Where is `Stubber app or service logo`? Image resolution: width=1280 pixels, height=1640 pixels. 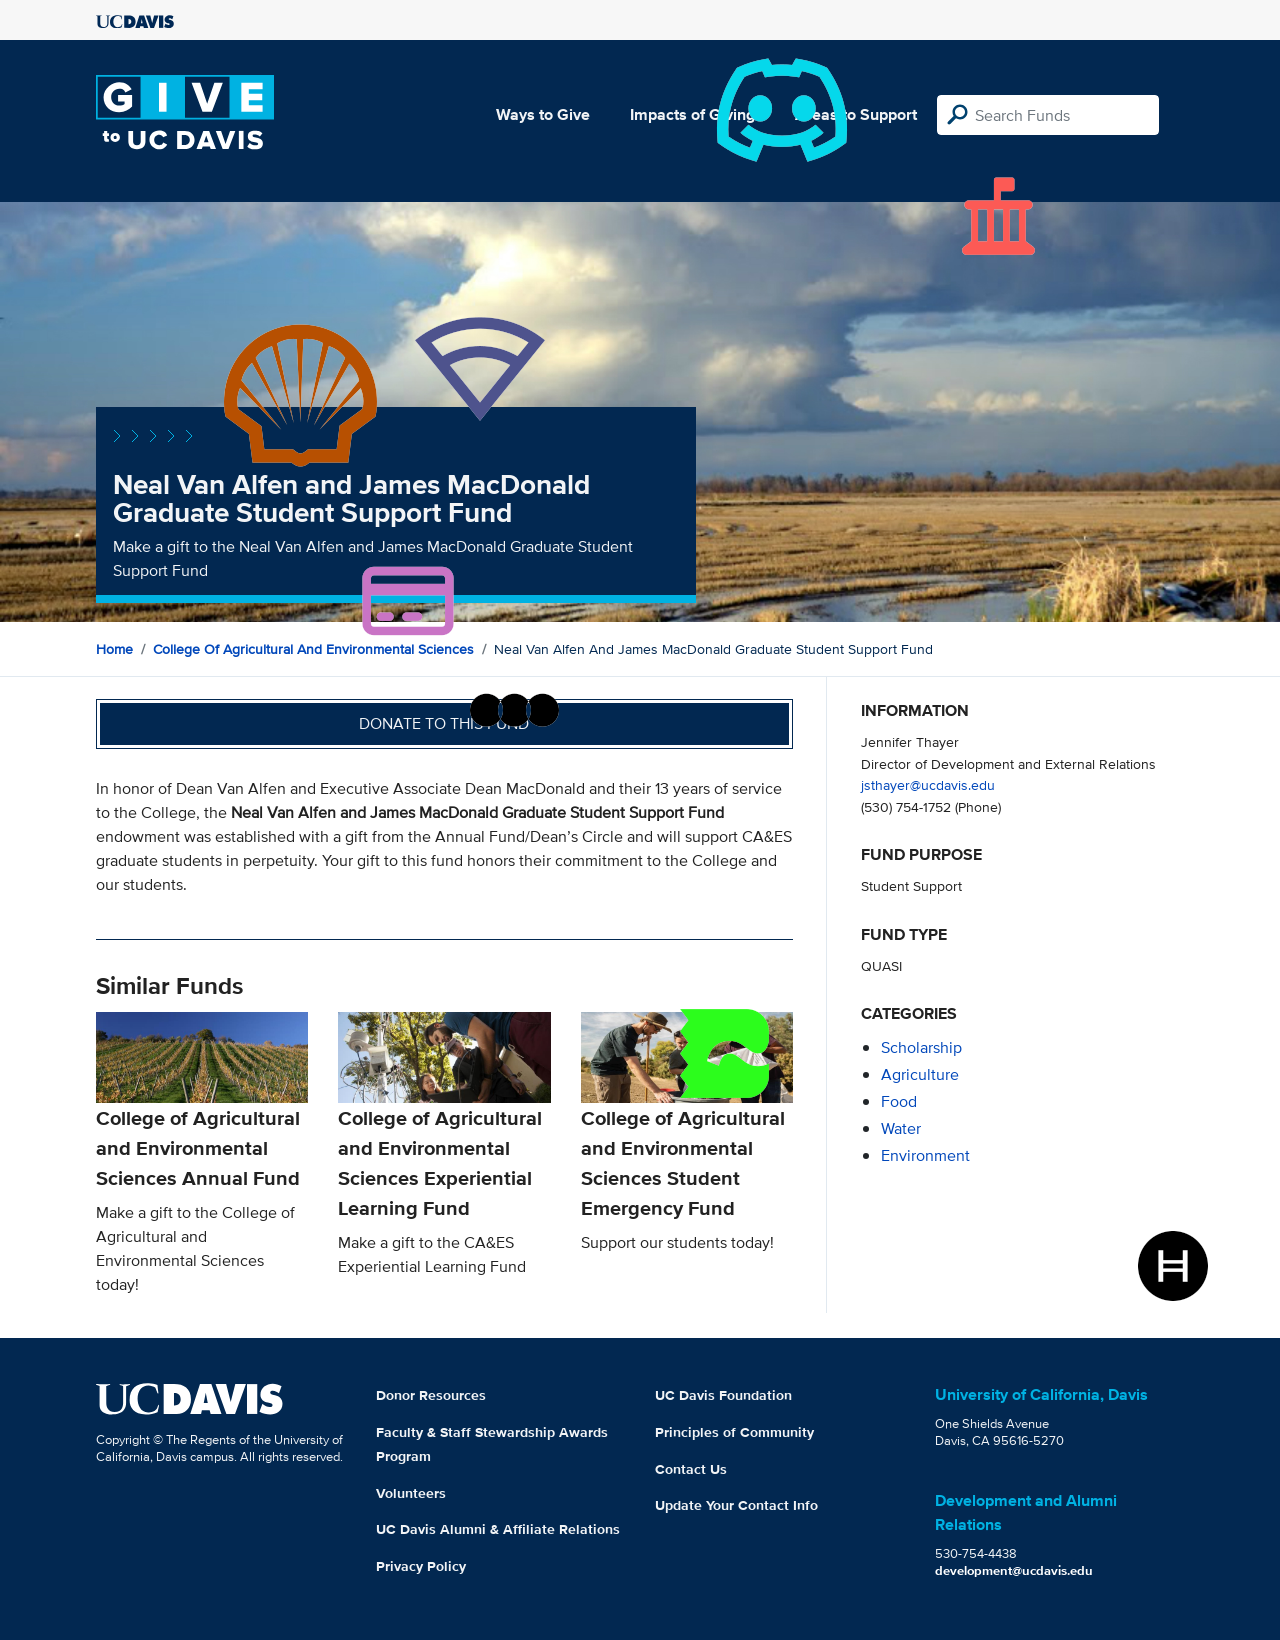
Stubber app or service logo is located at coordinates (724, 1053).